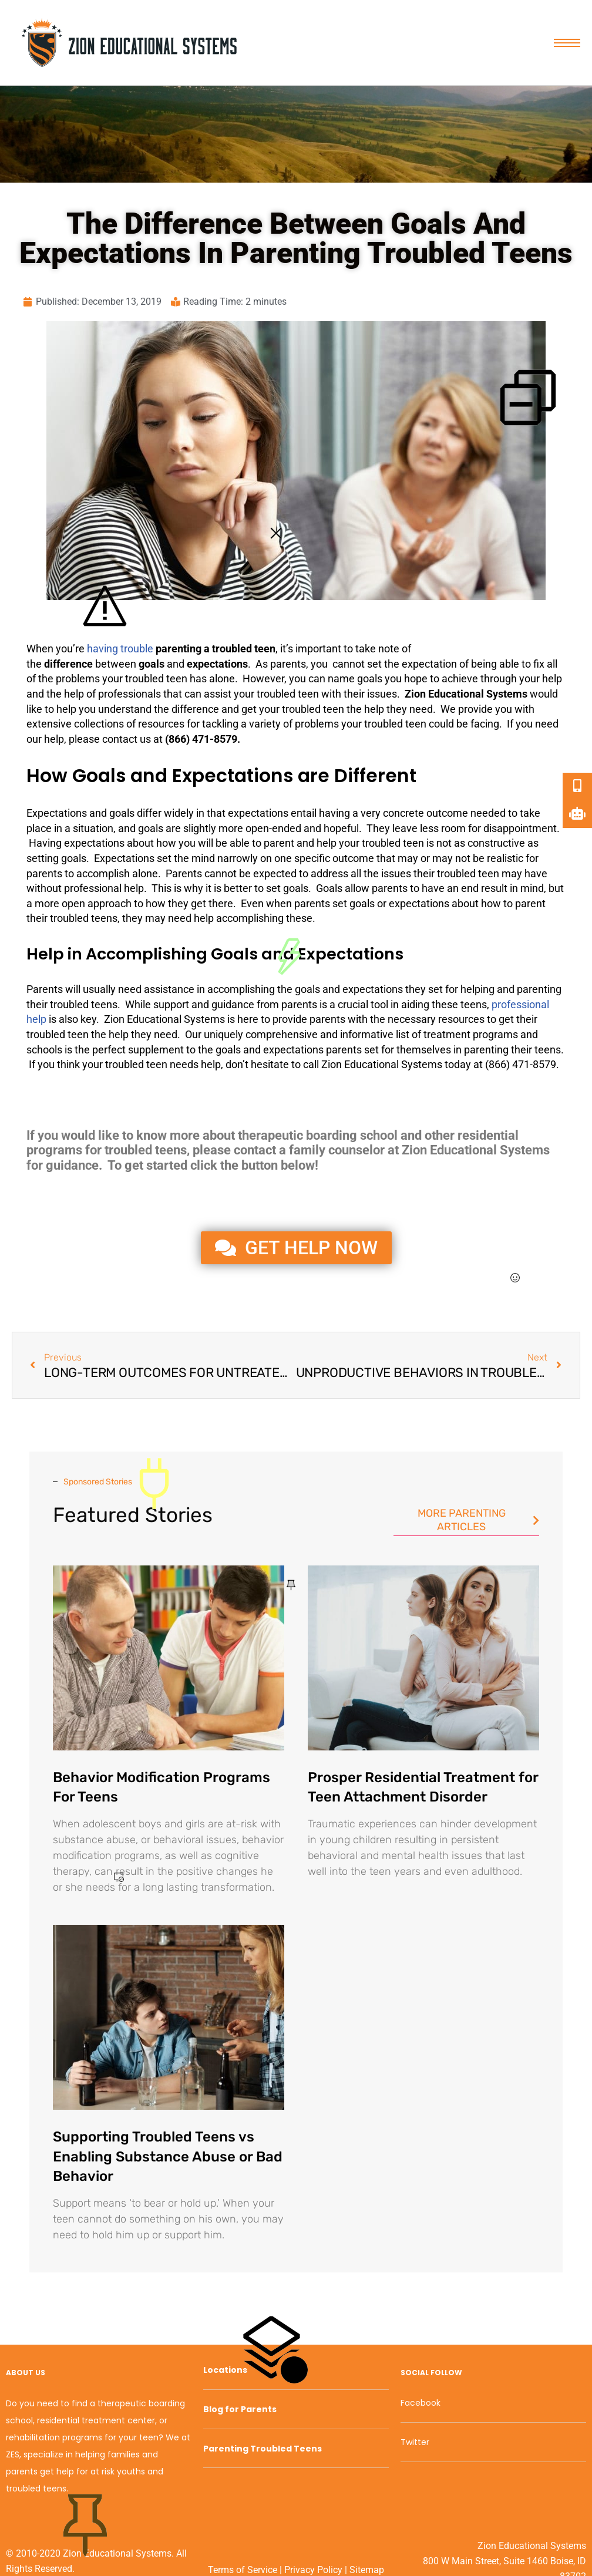 The height and width of the screenshot is (2576, 592). I want to click on indicates a warning or caution state, so click(105, 607).